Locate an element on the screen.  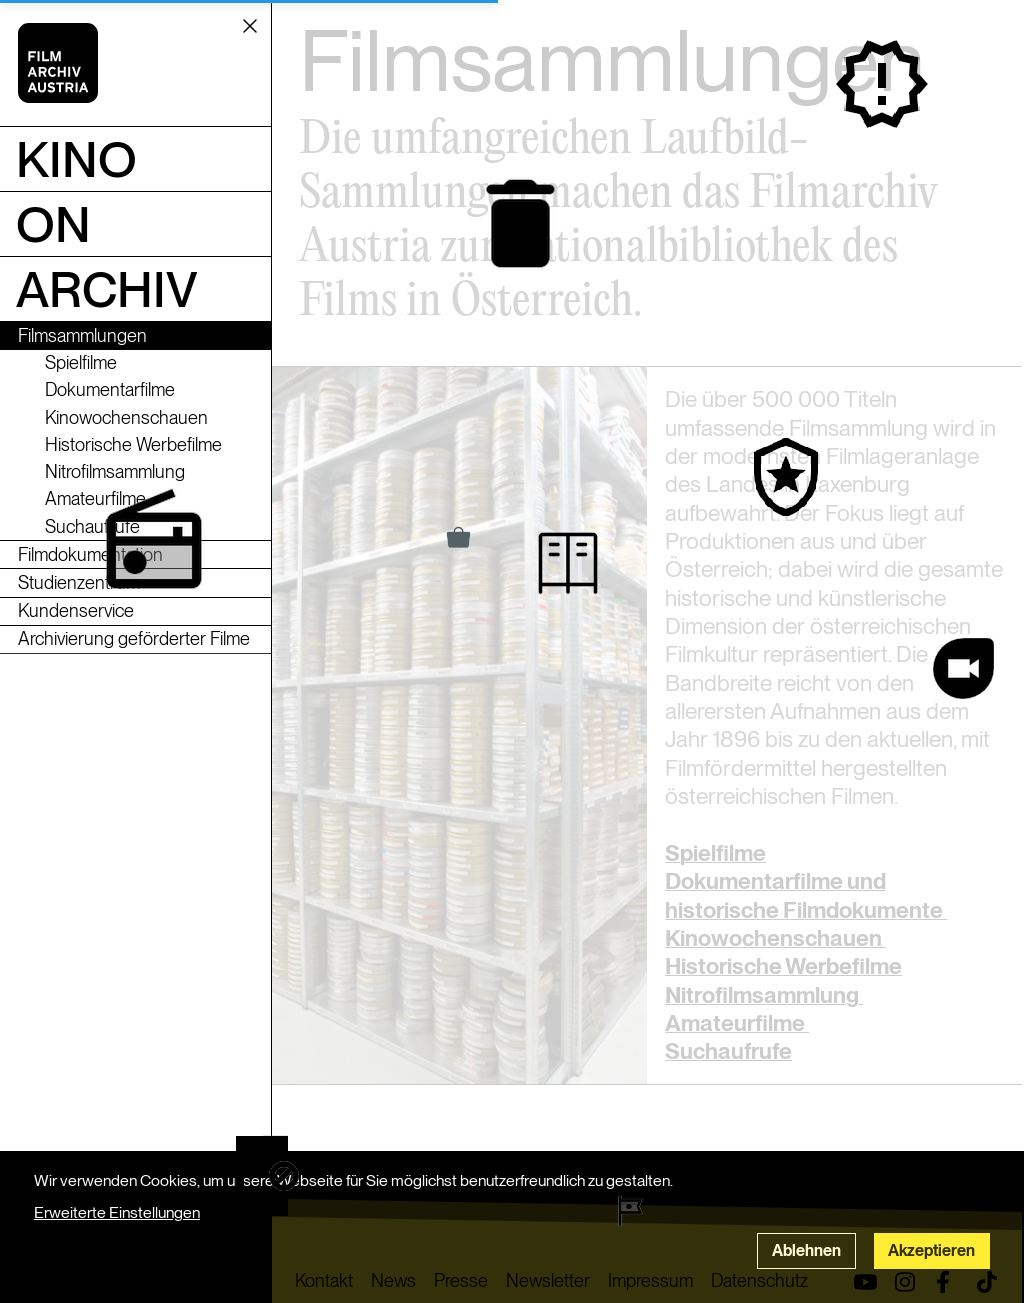
start a guided tour or walkthrough is located at coordinates (629, 1211).